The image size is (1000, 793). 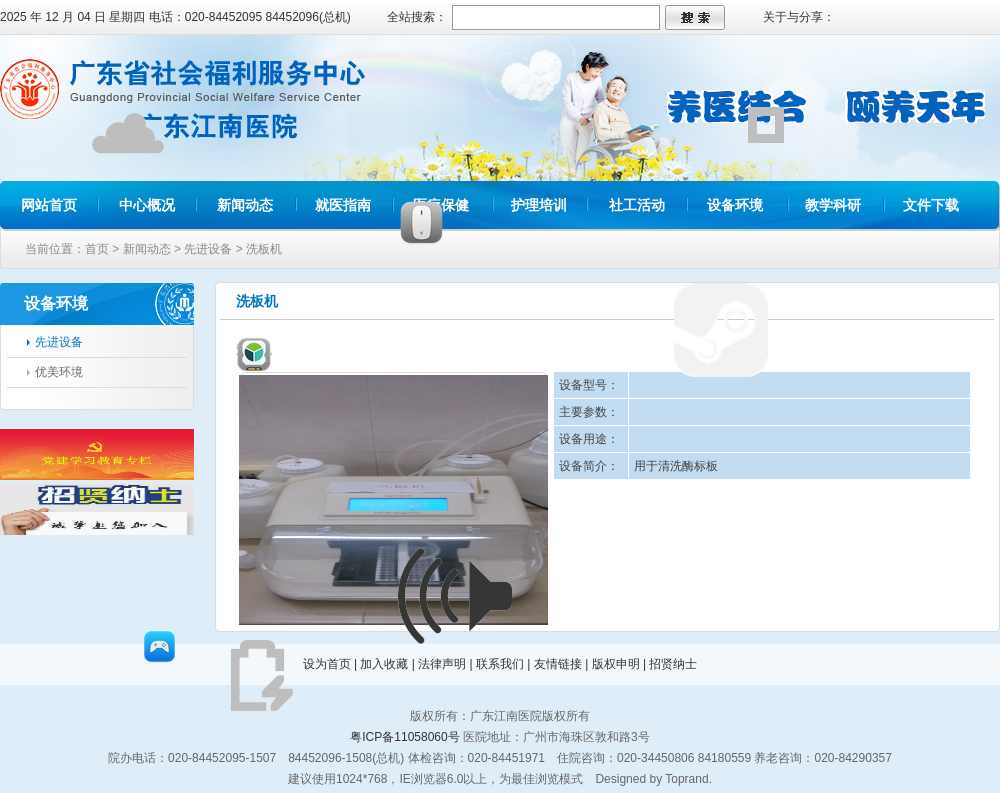 What do you see at coordinates (257, 675) in the screenshot?
I see `indicates battery is empty but currently charging` at bounding box center [257, 675].